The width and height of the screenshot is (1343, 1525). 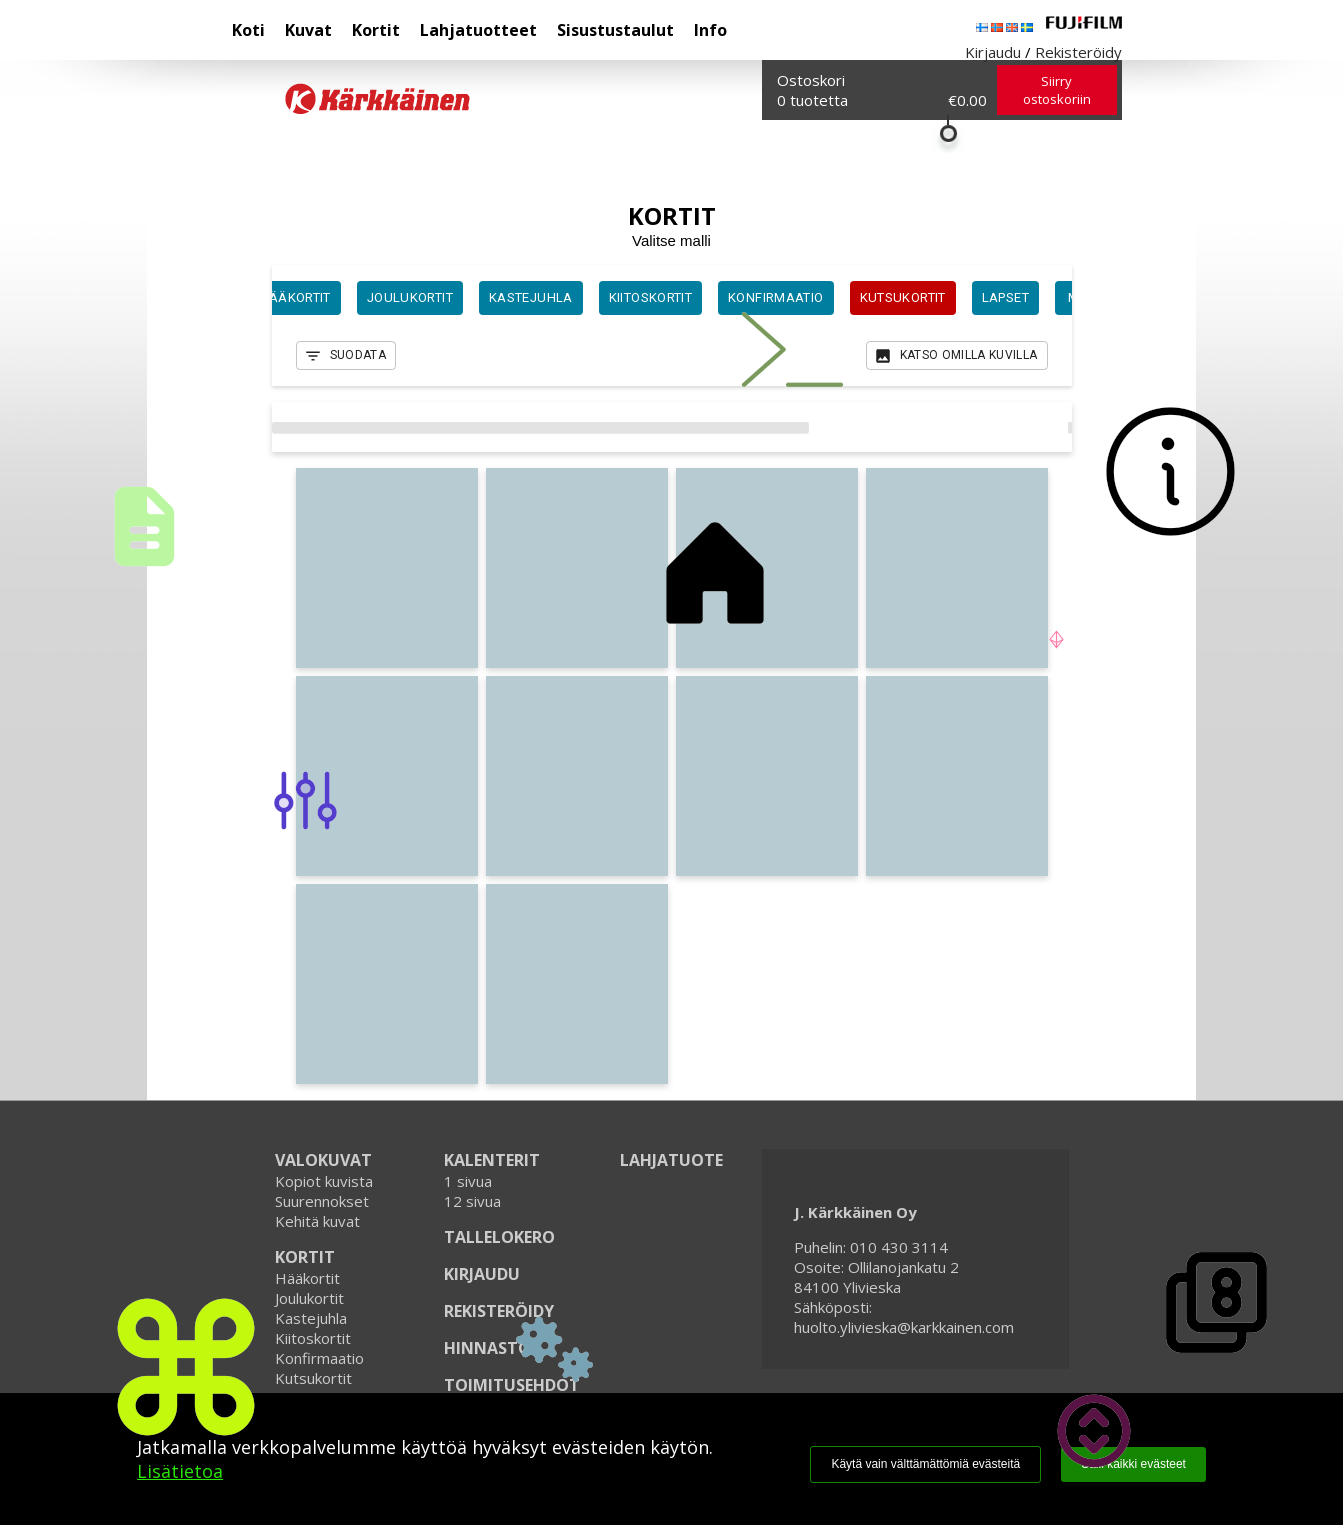 I want to click on open terminal or command line interface, so click(x=792, y=349).